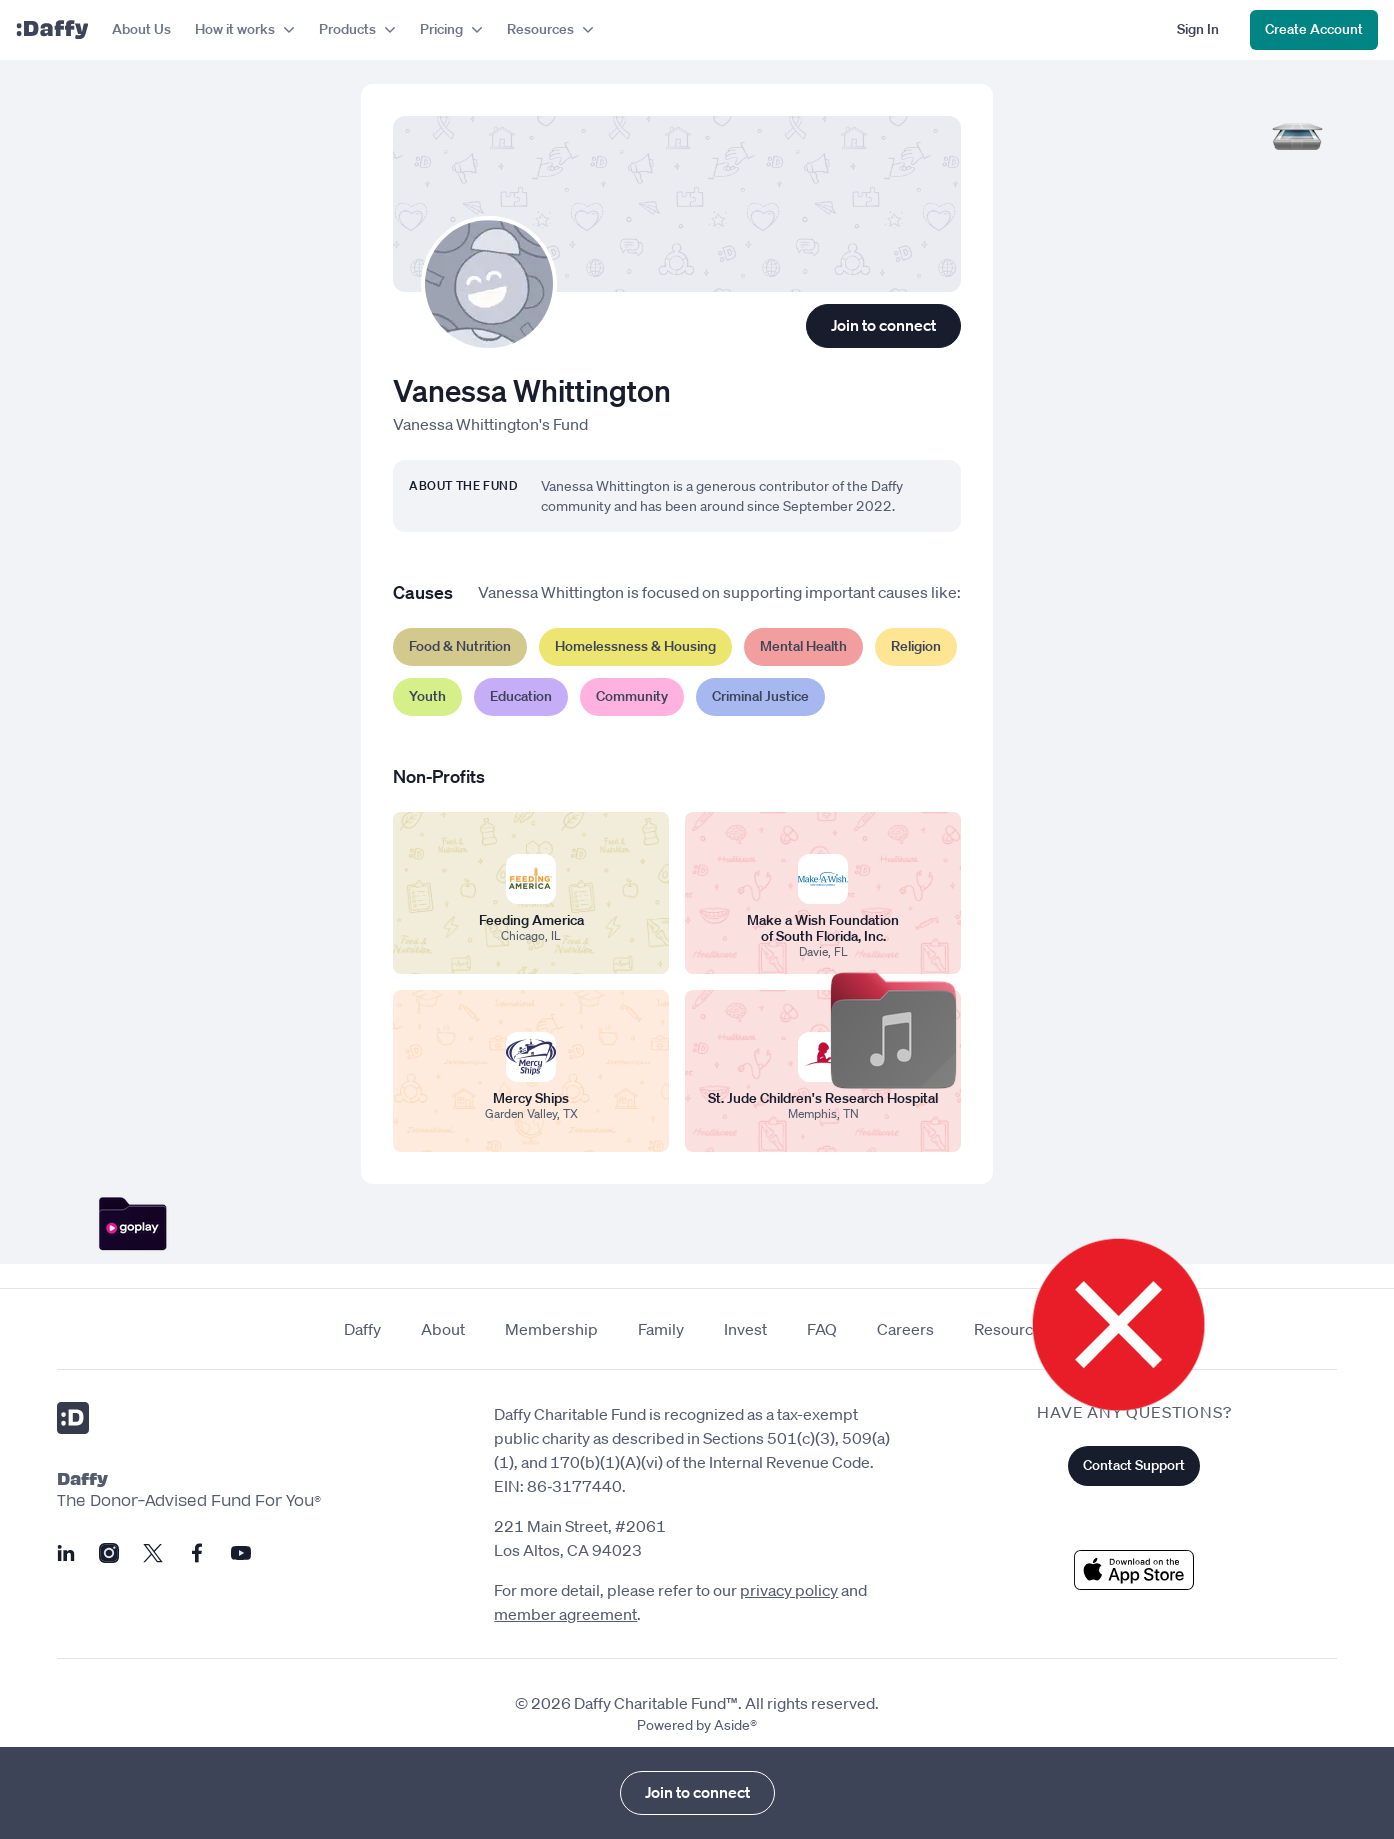 The width and height of the screenshot is (1394, 1839). I want to click on open folder containing goplay media files, so click(132, 1225).